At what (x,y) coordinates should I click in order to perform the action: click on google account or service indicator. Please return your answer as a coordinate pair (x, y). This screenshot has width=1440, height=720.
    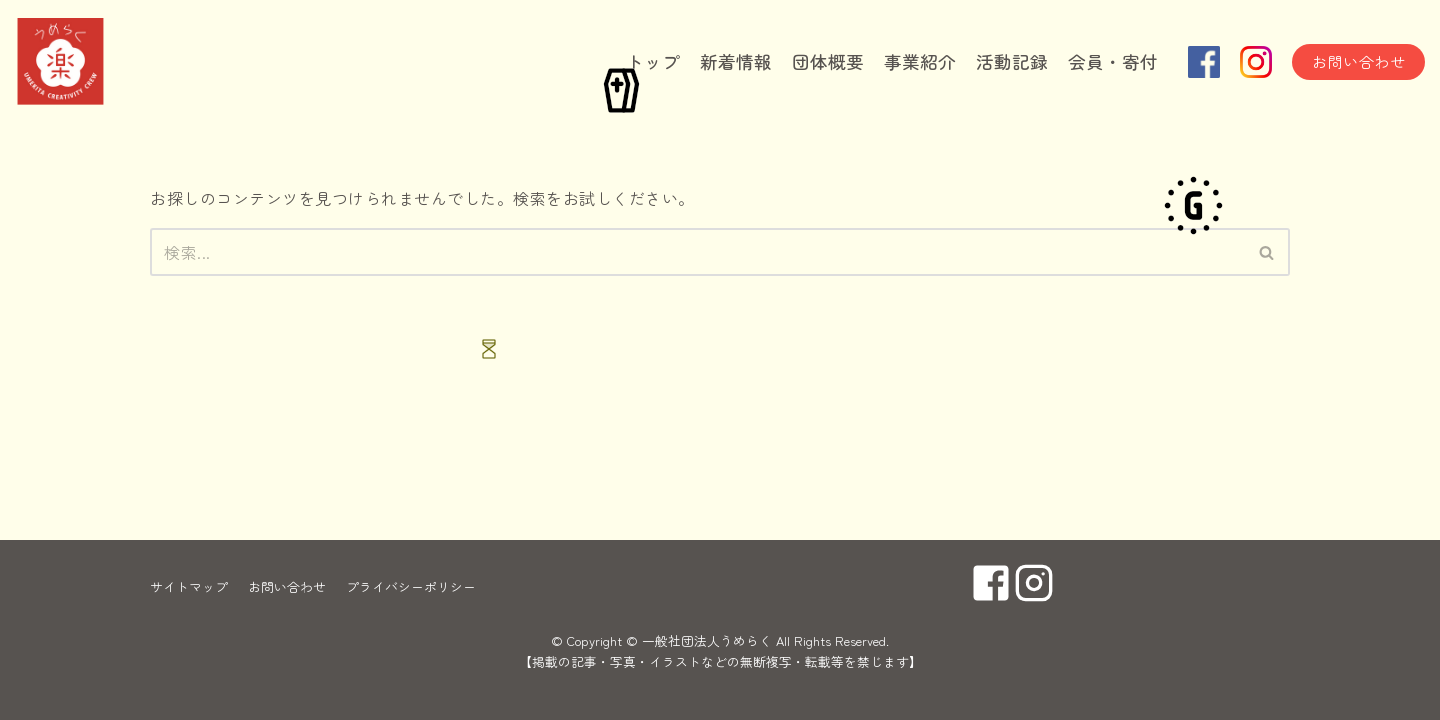
    Looking at the image, I should click on (1193, 205).